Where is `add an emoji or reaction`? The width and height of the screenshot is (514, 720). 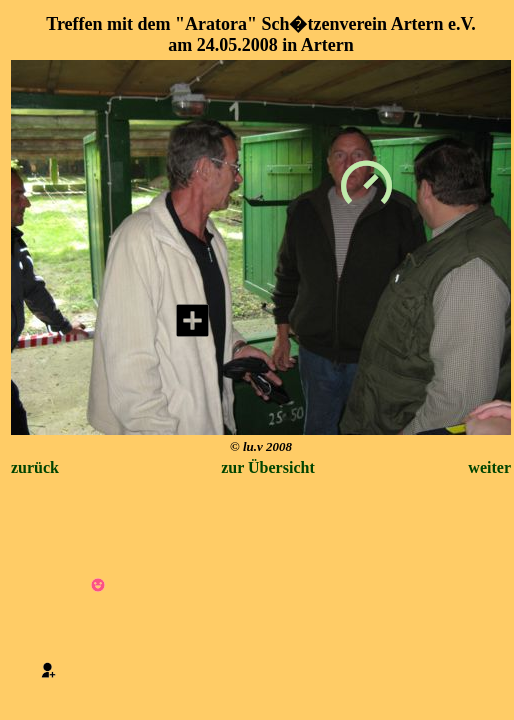 add an emoji or reaction is located at coordinates (98, 585).